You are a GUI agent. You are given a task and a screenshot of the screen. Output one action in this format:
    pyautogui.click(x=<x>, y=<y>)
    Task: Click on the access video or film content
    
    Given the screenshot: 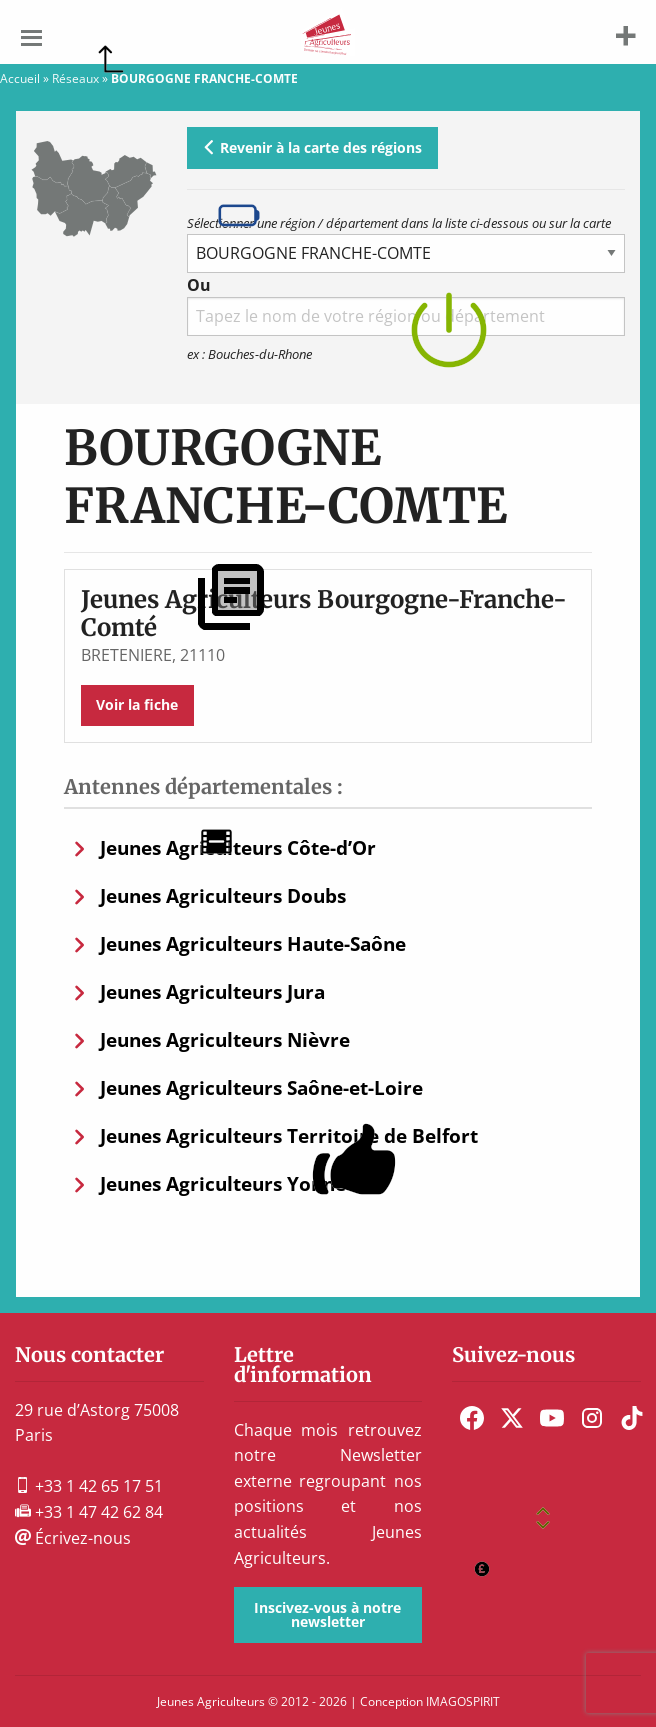 What is the action you would take?
    pyautogui.click(x=216, y=841)
    